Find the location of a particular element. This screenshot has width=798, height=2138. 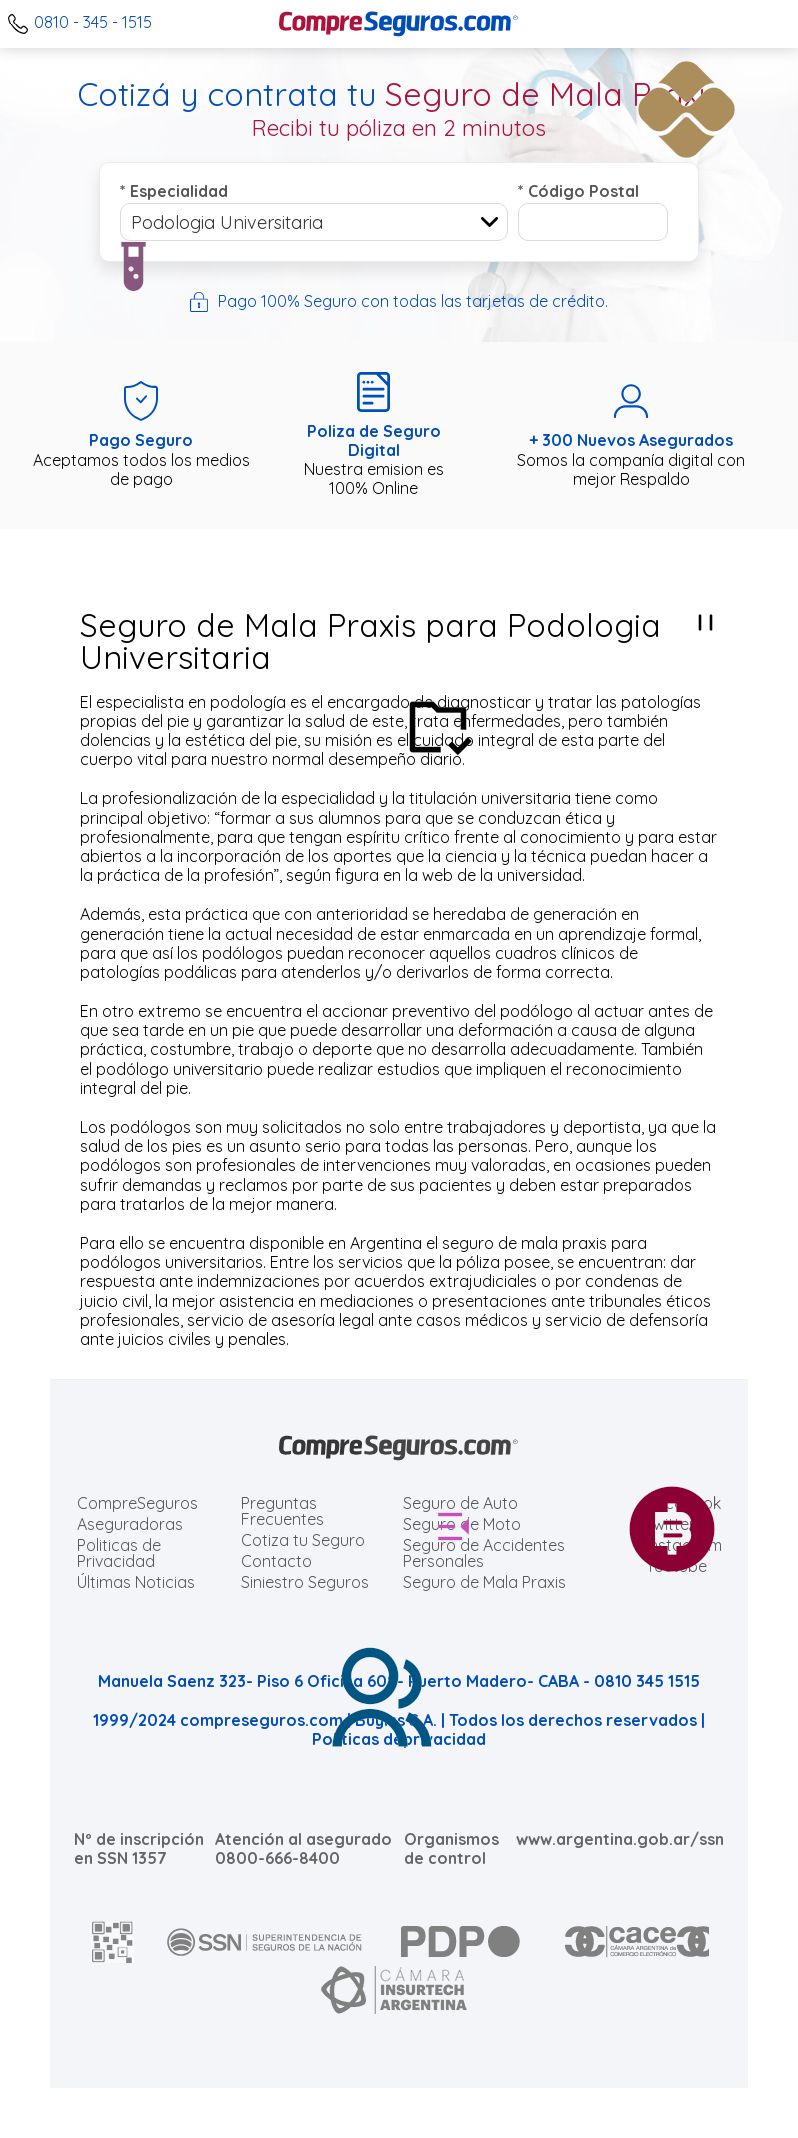

collapse sidebar or navigation panel is located at coordinates (453, 1526).